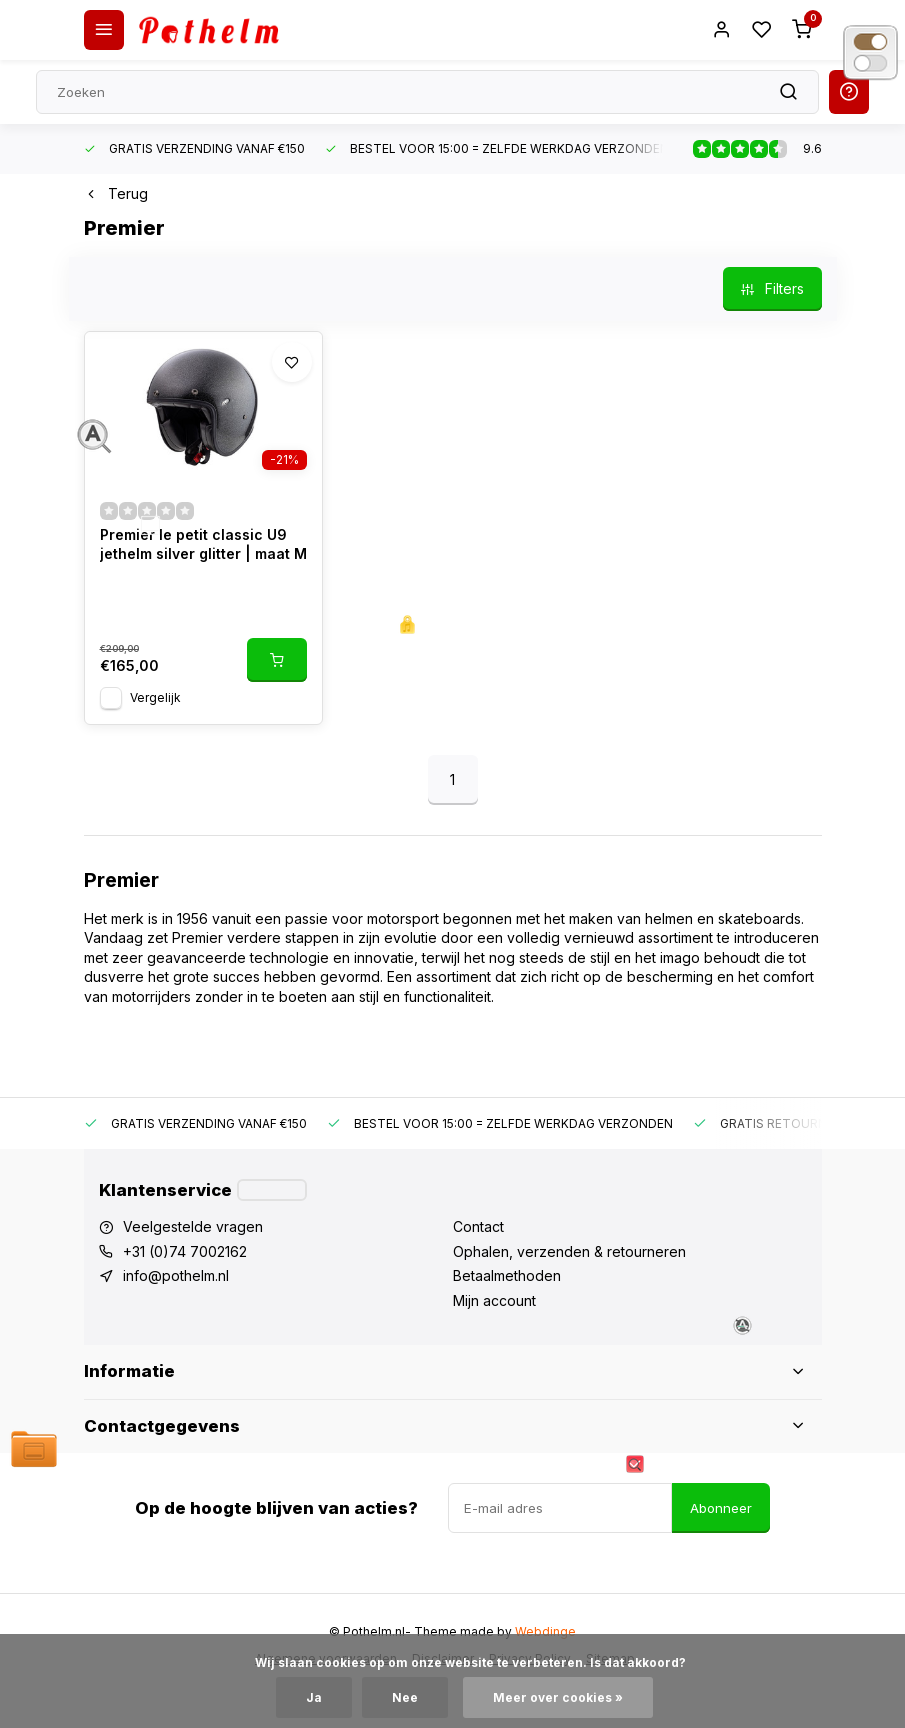 This screenshot has height=1728, width=905. Describe the element at coordinates (150, 525) in the screenshot. I see `touchpad is currently enabled` at that location.